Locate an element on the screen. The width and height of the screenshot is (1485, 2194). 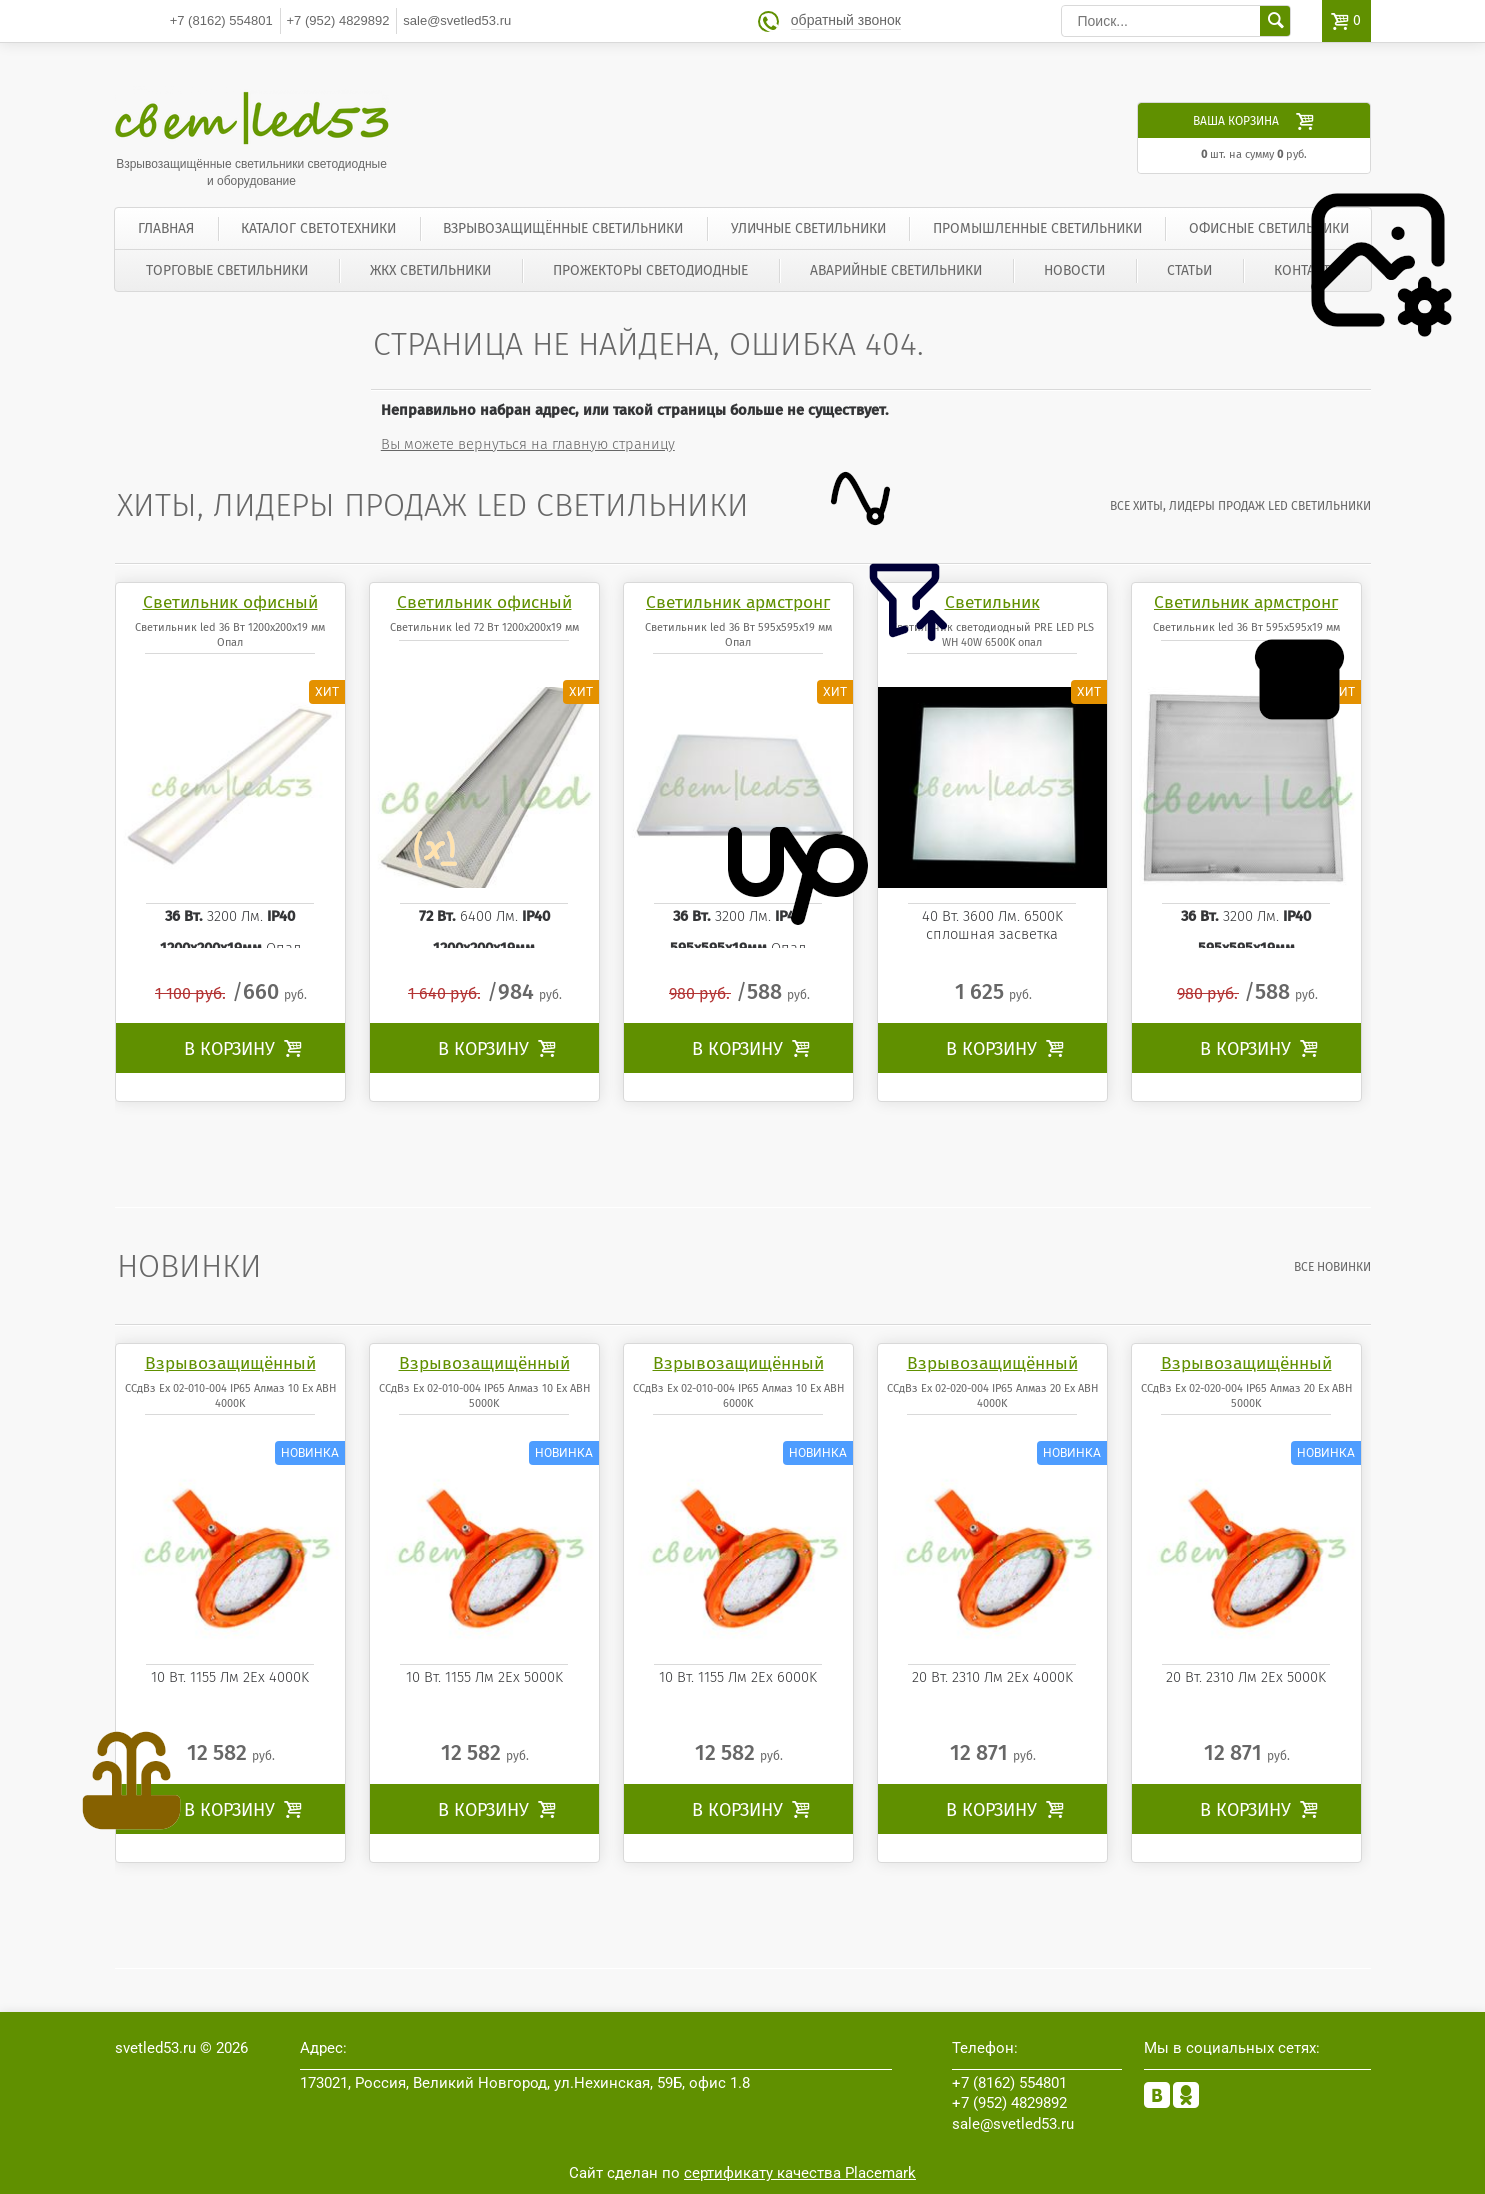
browse bakery or bread products is located at coordinates (1299, 679).